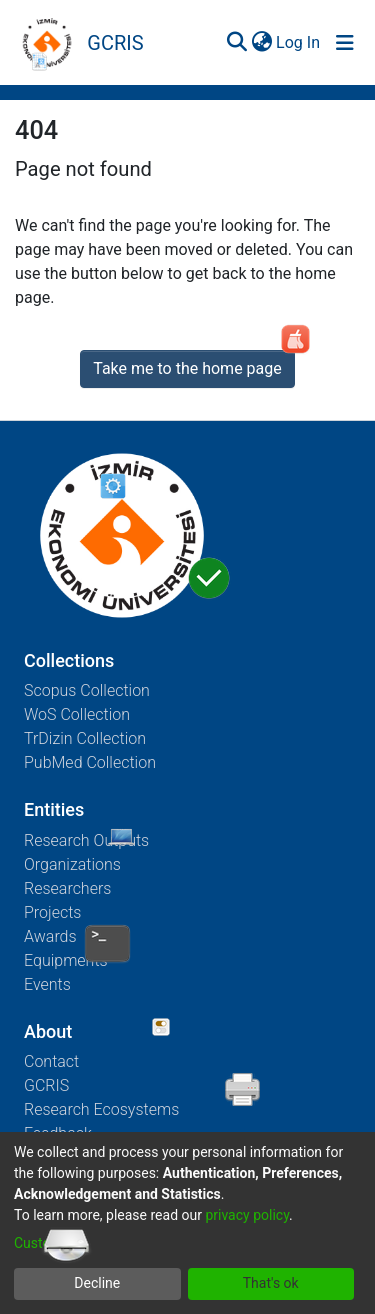 This screenshot has height=1314, width=375. What do you see at coordinates (295, 339) in the screenshot?
I see `access privacy and storage cleanup settings` at bounding box center [295, 339].